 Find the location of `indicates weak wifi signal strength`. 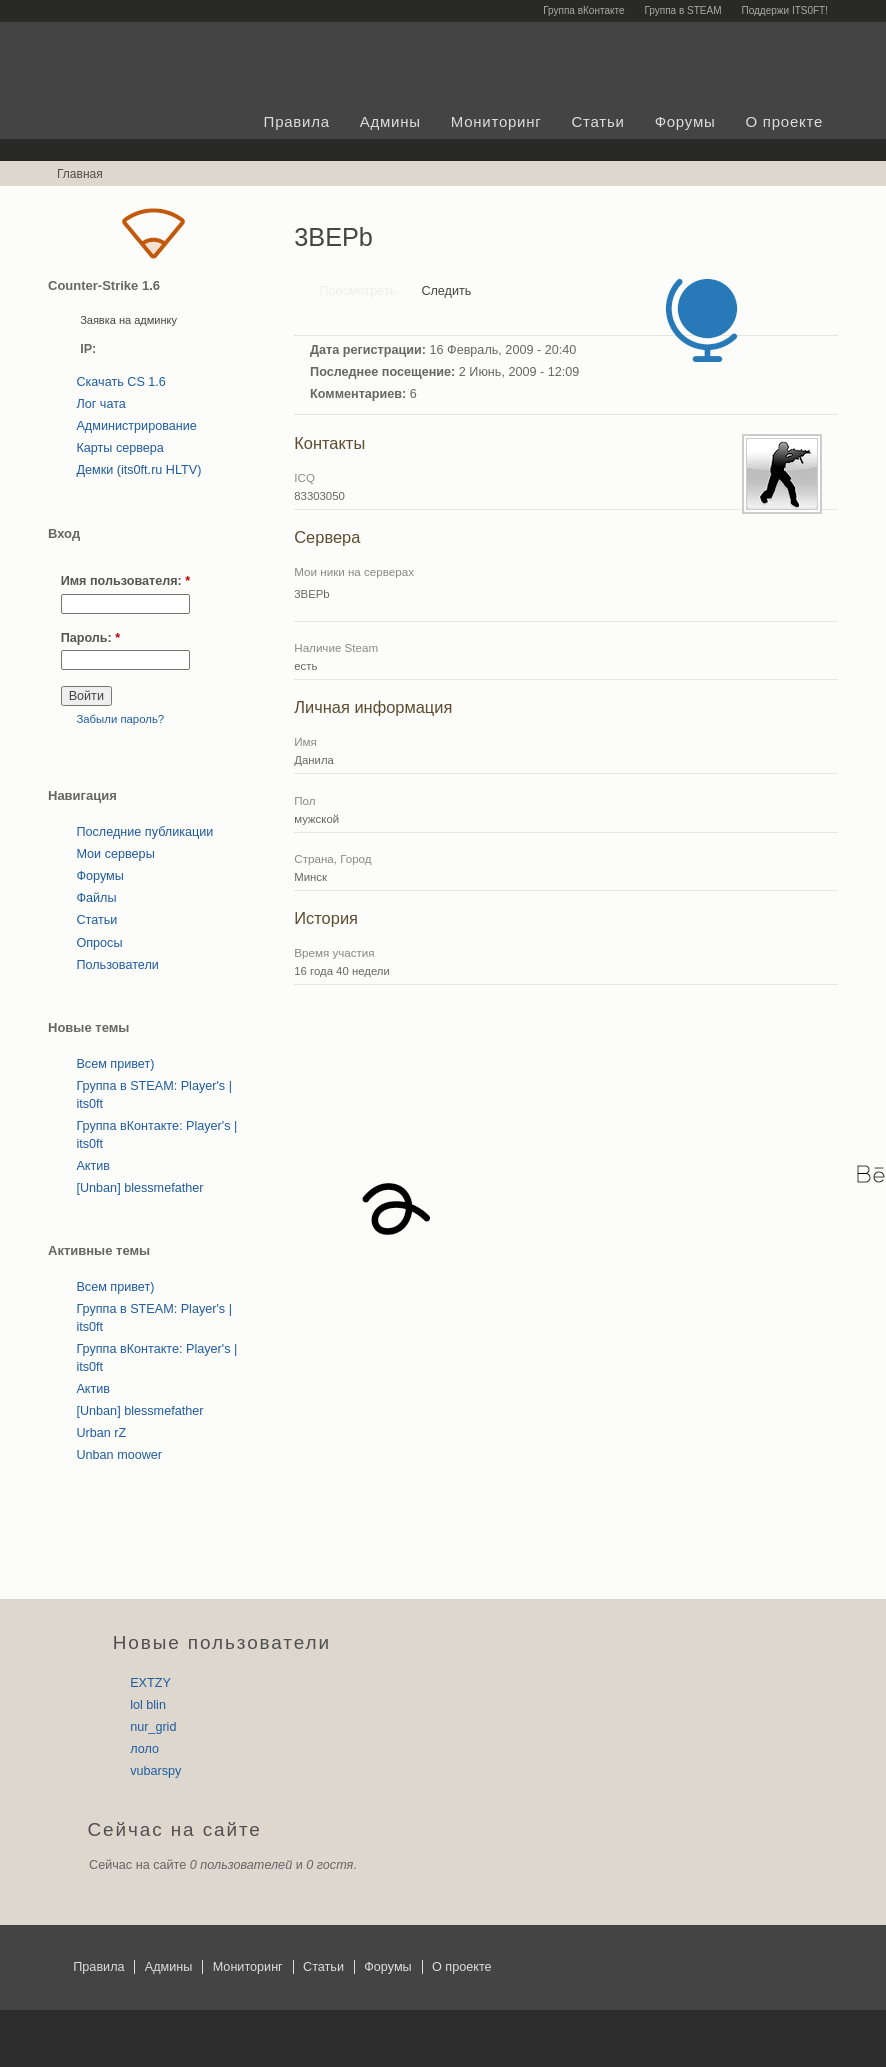

indicates weak wifi signal strength is located at coordinates (153, 233).